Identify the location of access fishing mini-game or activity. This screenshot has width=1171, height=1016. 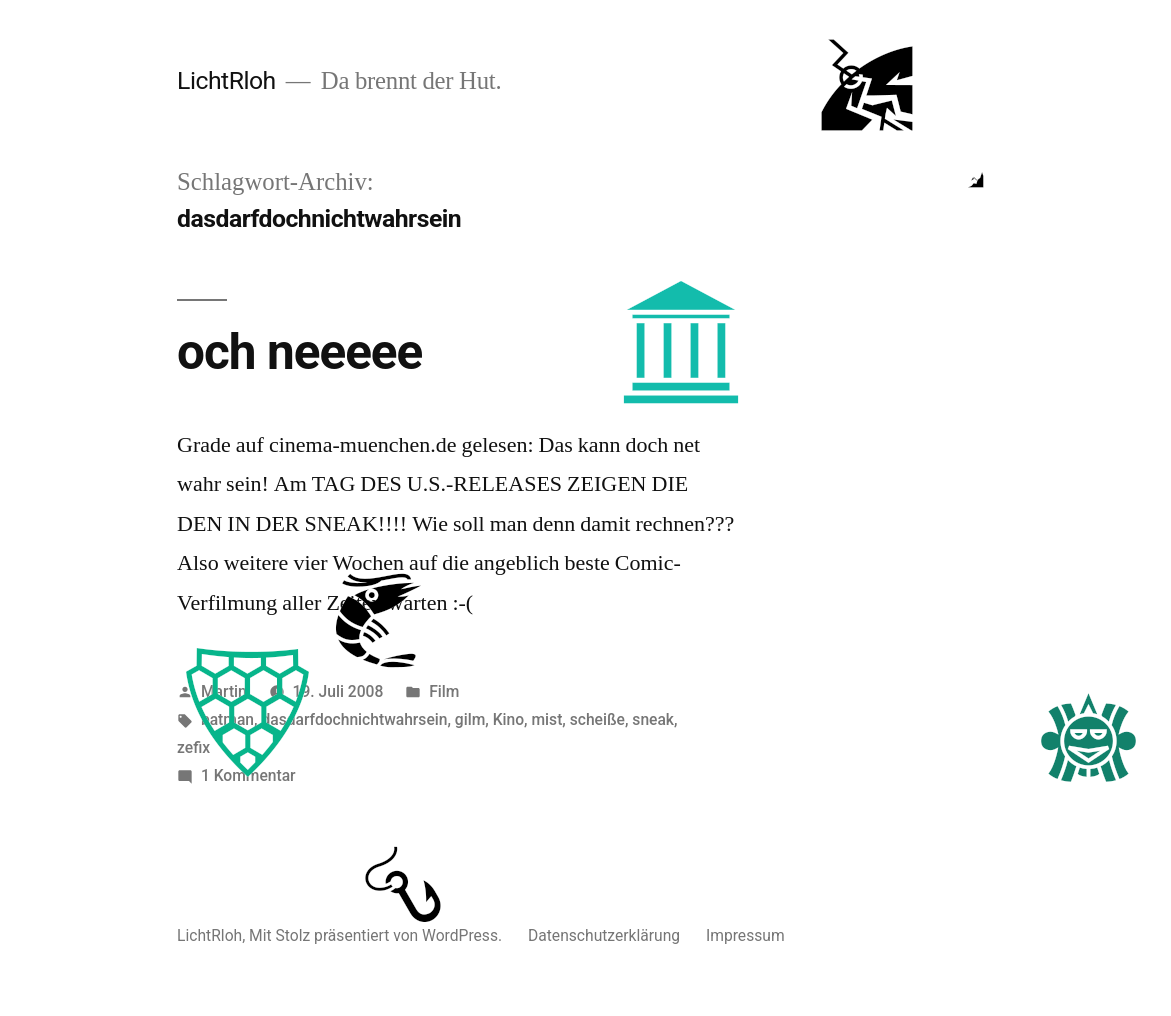
(403, 884).